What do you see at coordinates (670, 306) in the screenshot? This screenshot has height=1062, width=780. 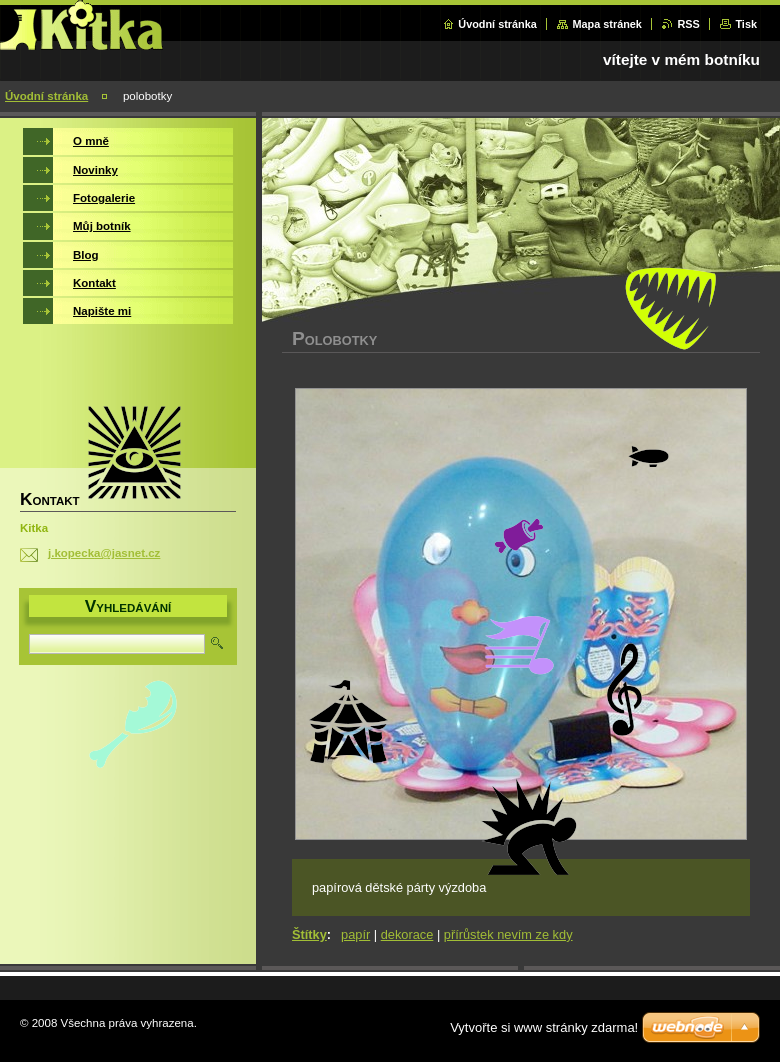 I see `select a monster or creature type in a game` at bounding box center [670, 306].